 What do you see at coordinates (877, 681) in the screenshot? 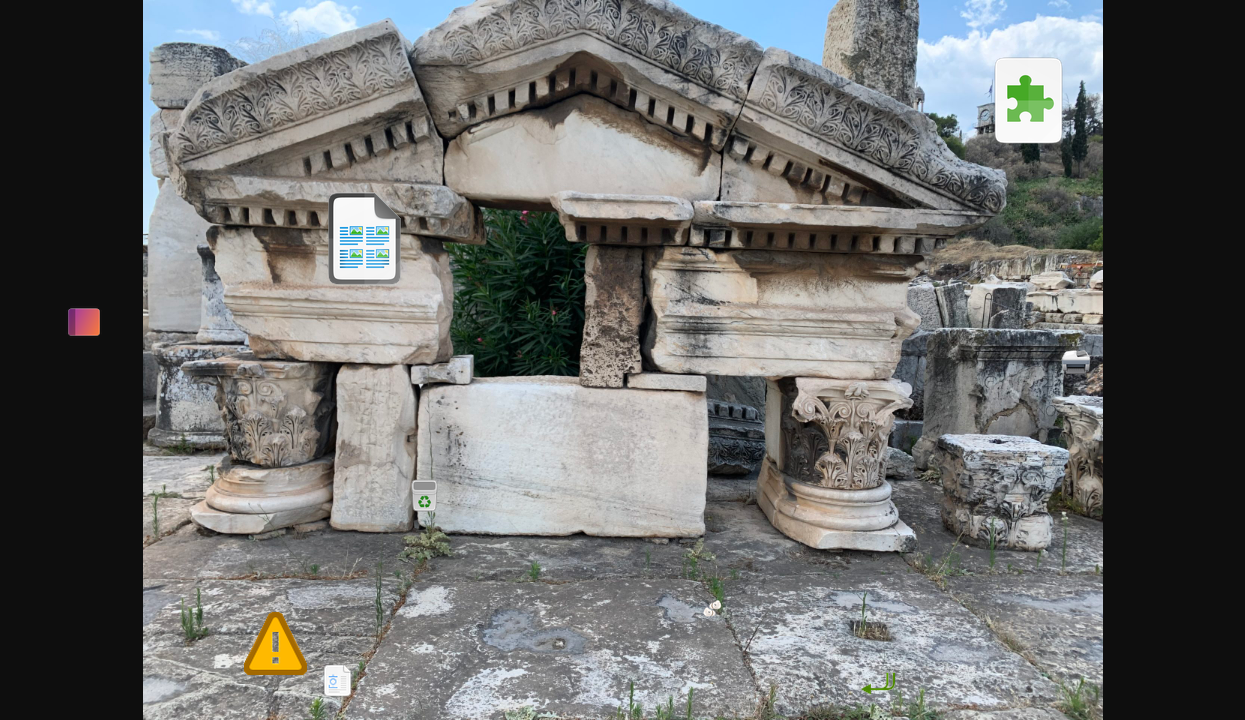
I see `reply to all recipients of an email` at bounding box center [877, 681].